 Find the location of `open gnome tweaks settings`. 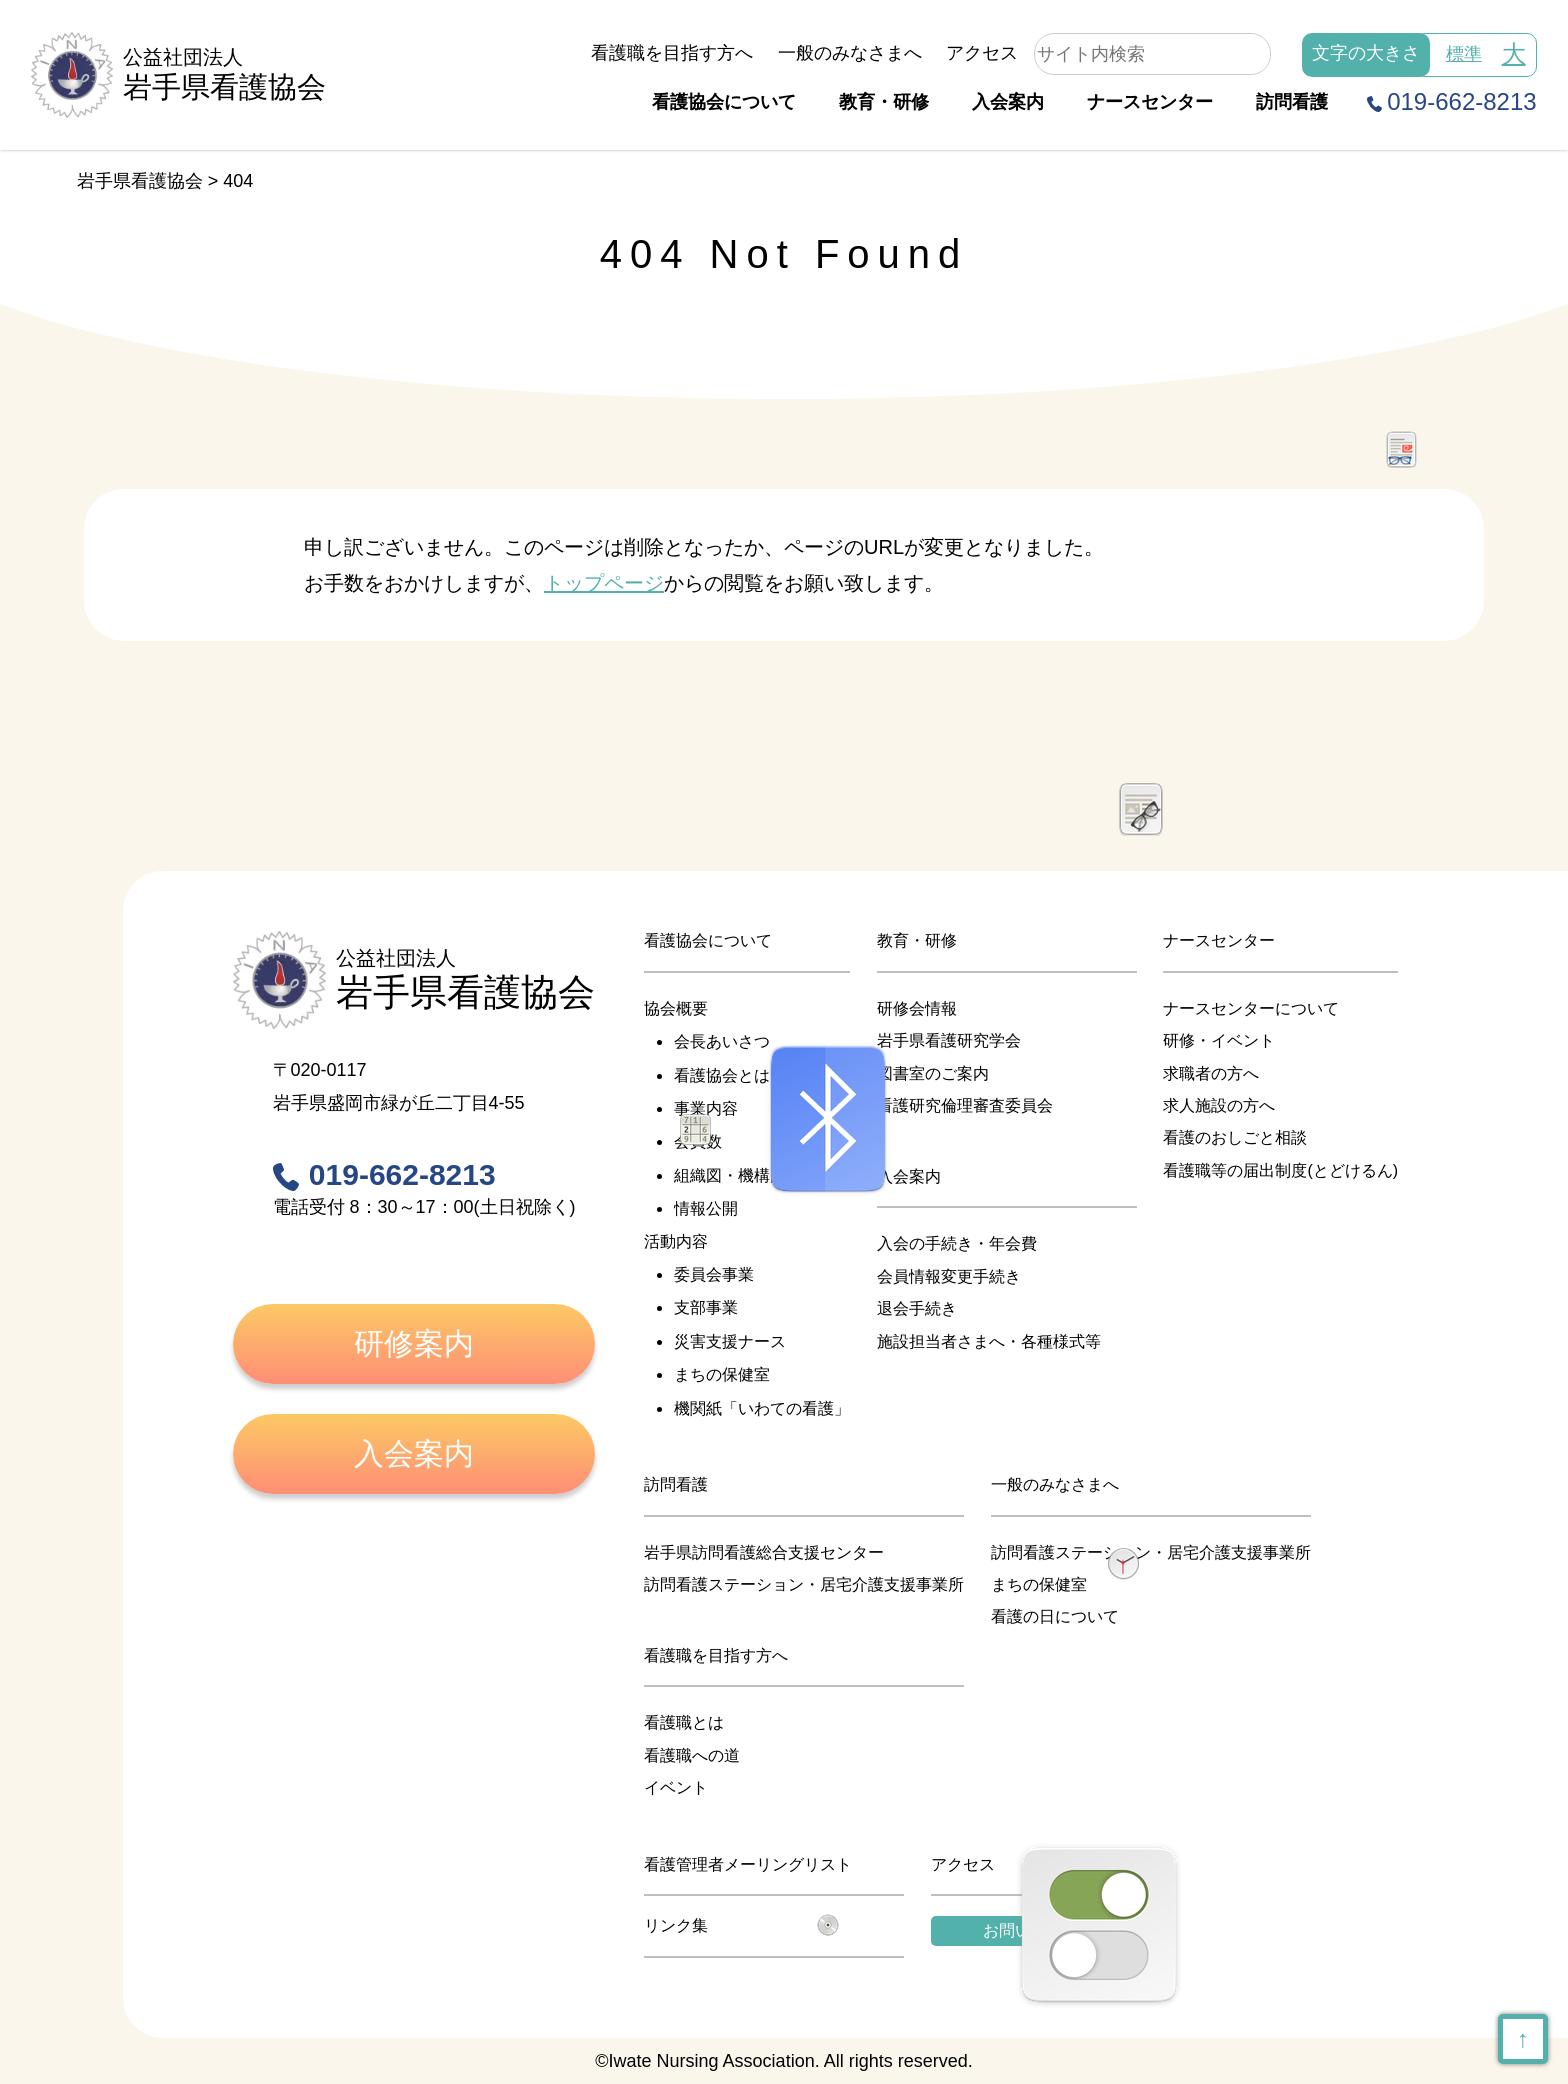

open gnome tweaks settings is located at coordinates (1099, 1925).